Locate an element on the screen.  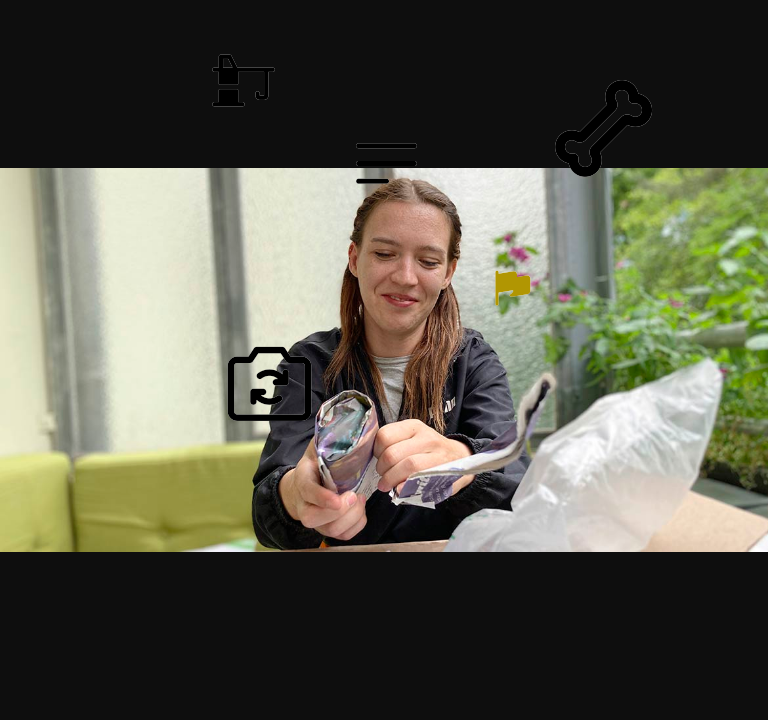
access pet-related features or settings is located at coordinates (603, 128).